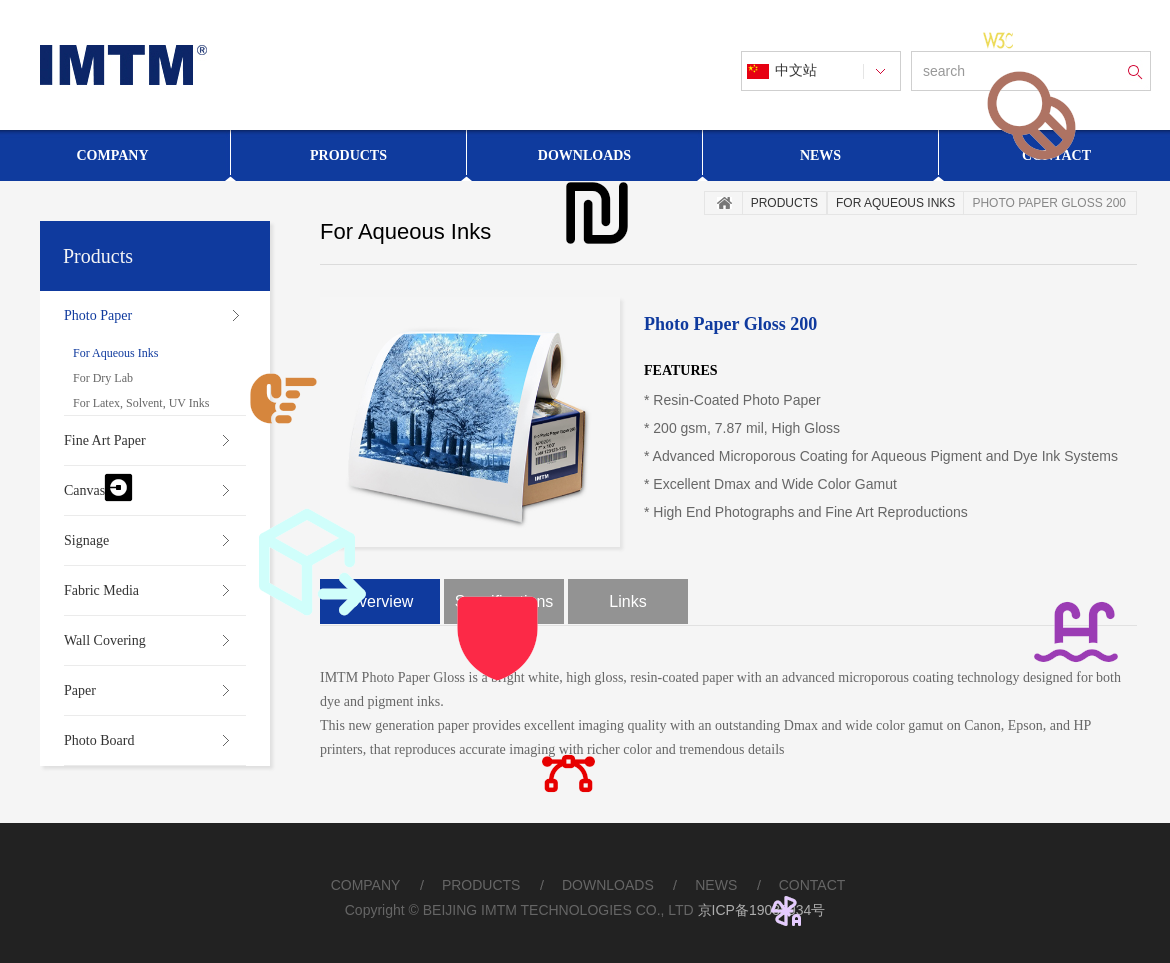 The image size is (1170, 963). Describe the element at coordinates (568, 773) in the screenshot. I see `edit vector path curves` at that location.